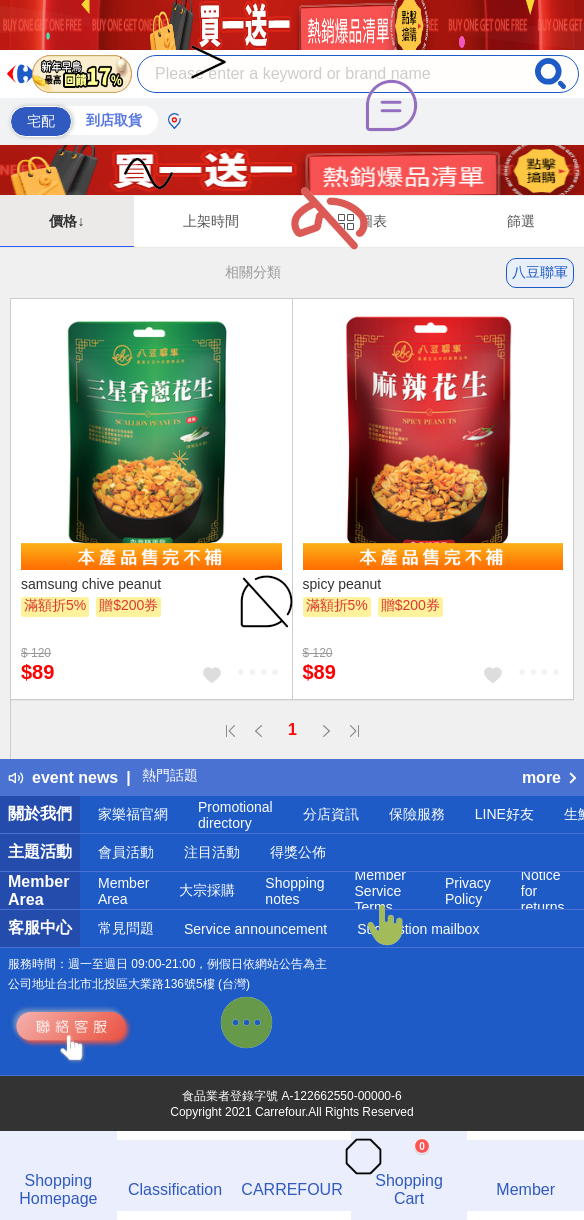  I want to click on audio or sound wave visualization, so click(148, 173).